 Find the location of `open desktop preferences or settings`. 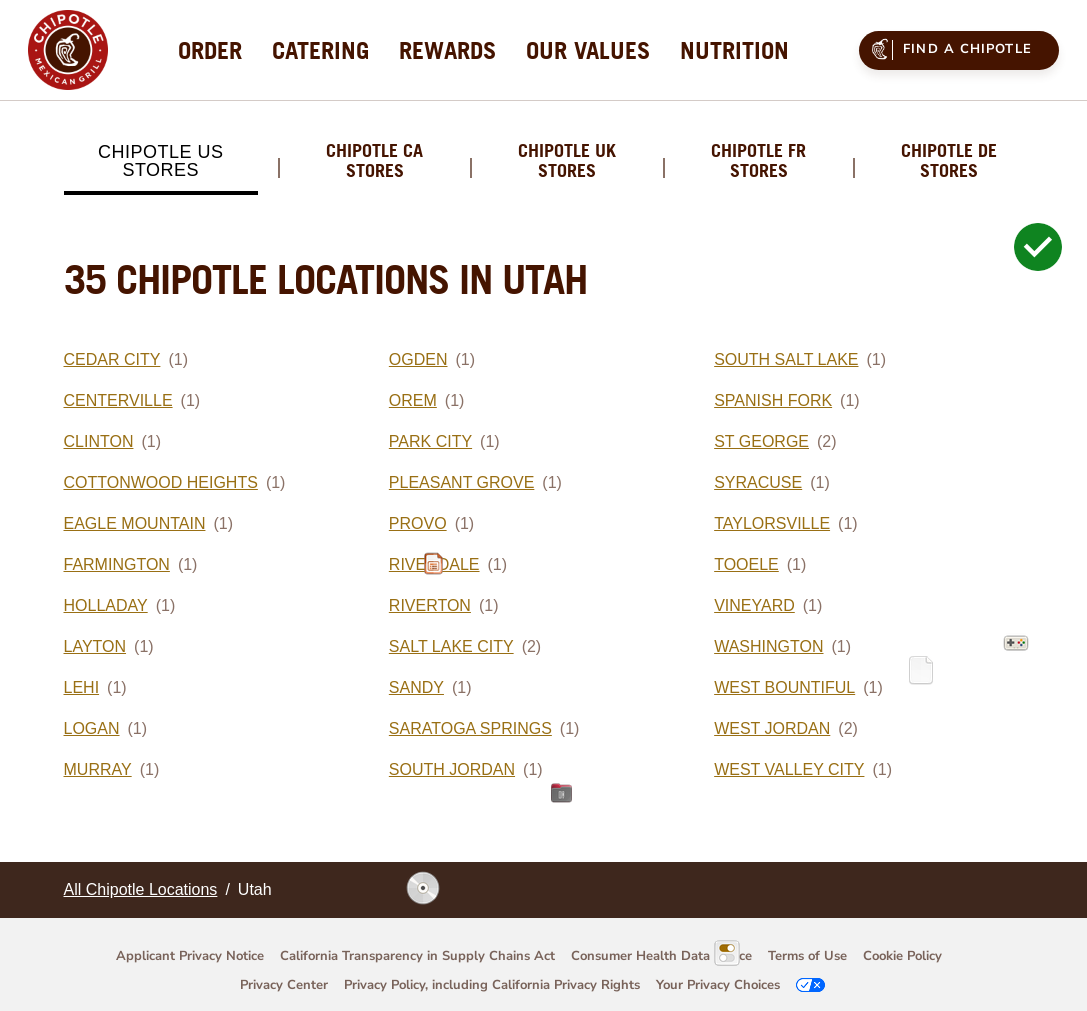

open desktop preferences or settings is located at coordinates (727, 953).